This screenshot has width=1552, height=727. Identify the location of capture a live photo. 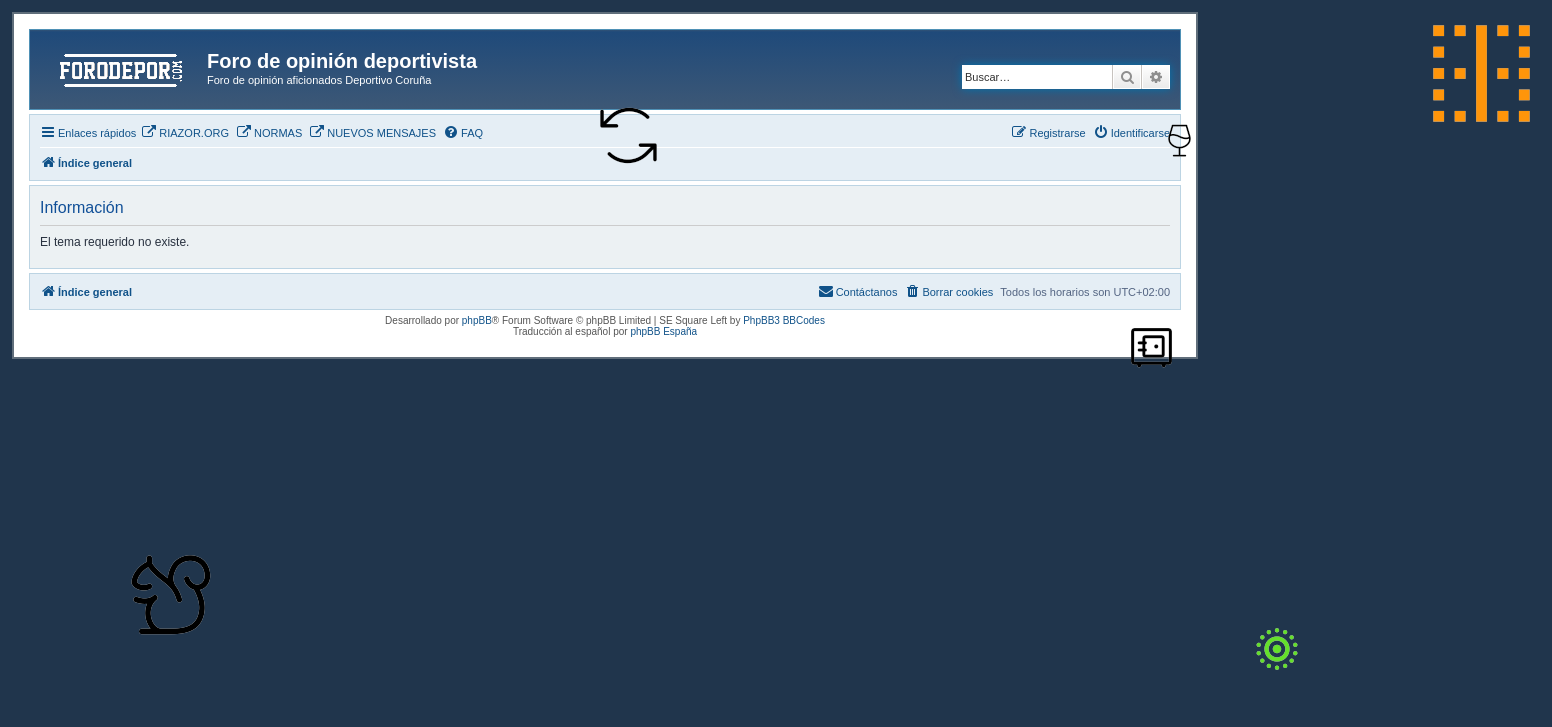
(1277, 649).